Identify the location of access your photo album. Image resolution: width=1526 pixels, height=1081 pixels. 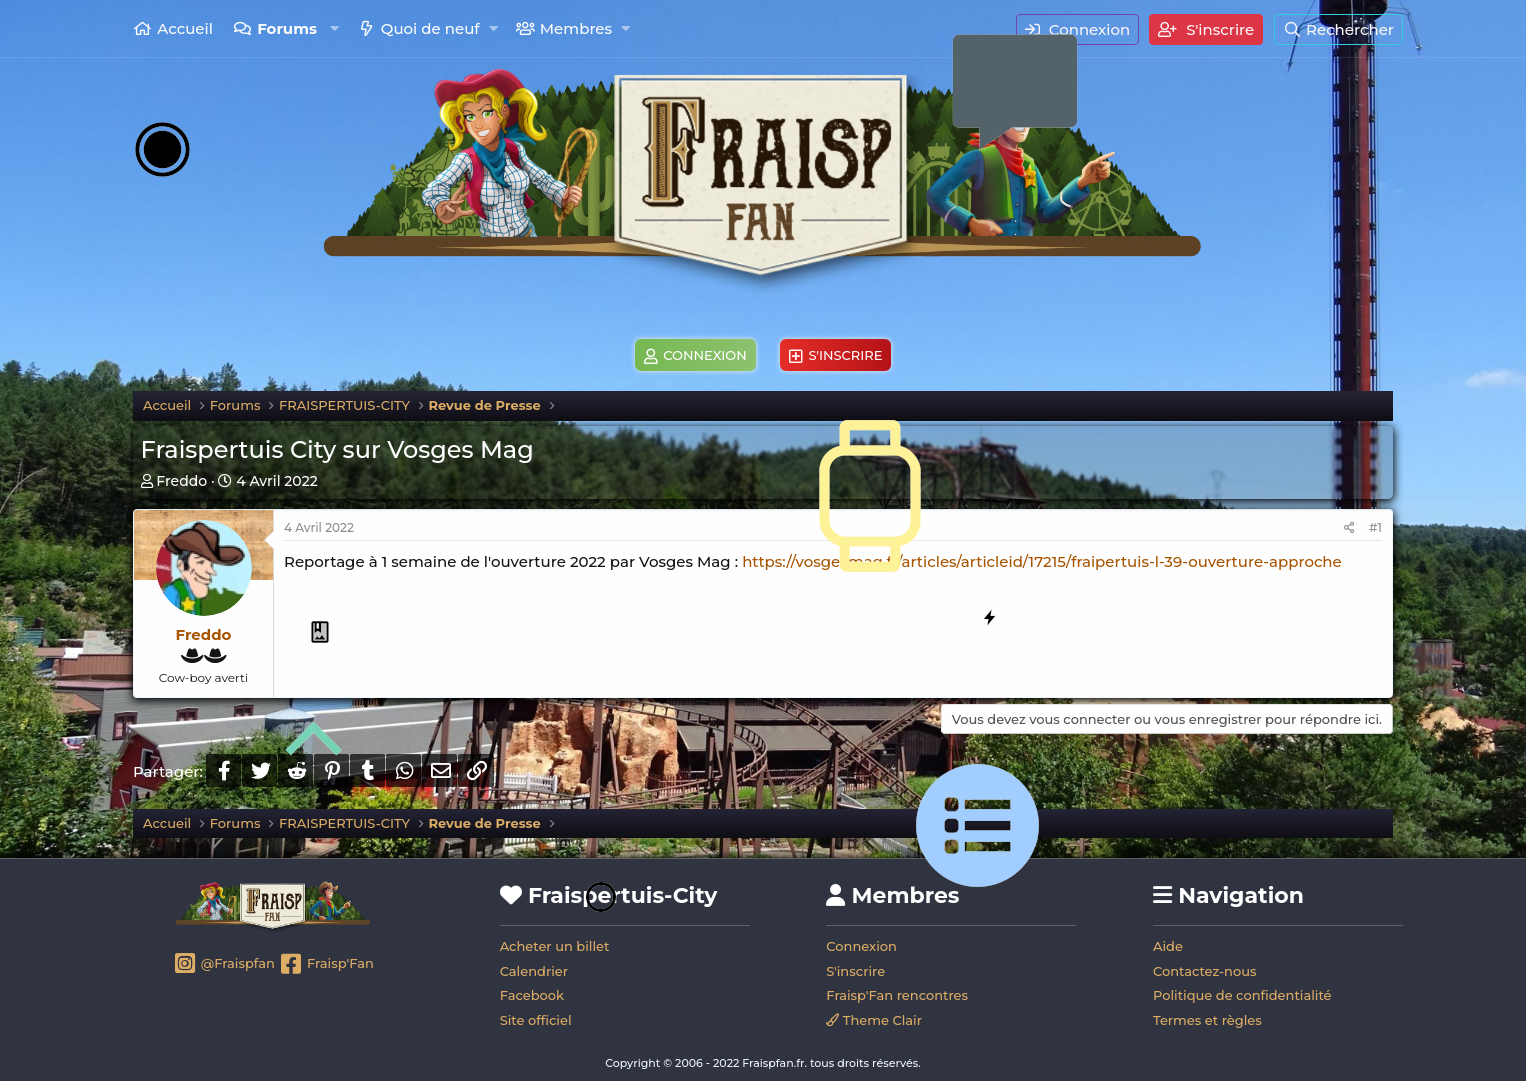
(320, 632).